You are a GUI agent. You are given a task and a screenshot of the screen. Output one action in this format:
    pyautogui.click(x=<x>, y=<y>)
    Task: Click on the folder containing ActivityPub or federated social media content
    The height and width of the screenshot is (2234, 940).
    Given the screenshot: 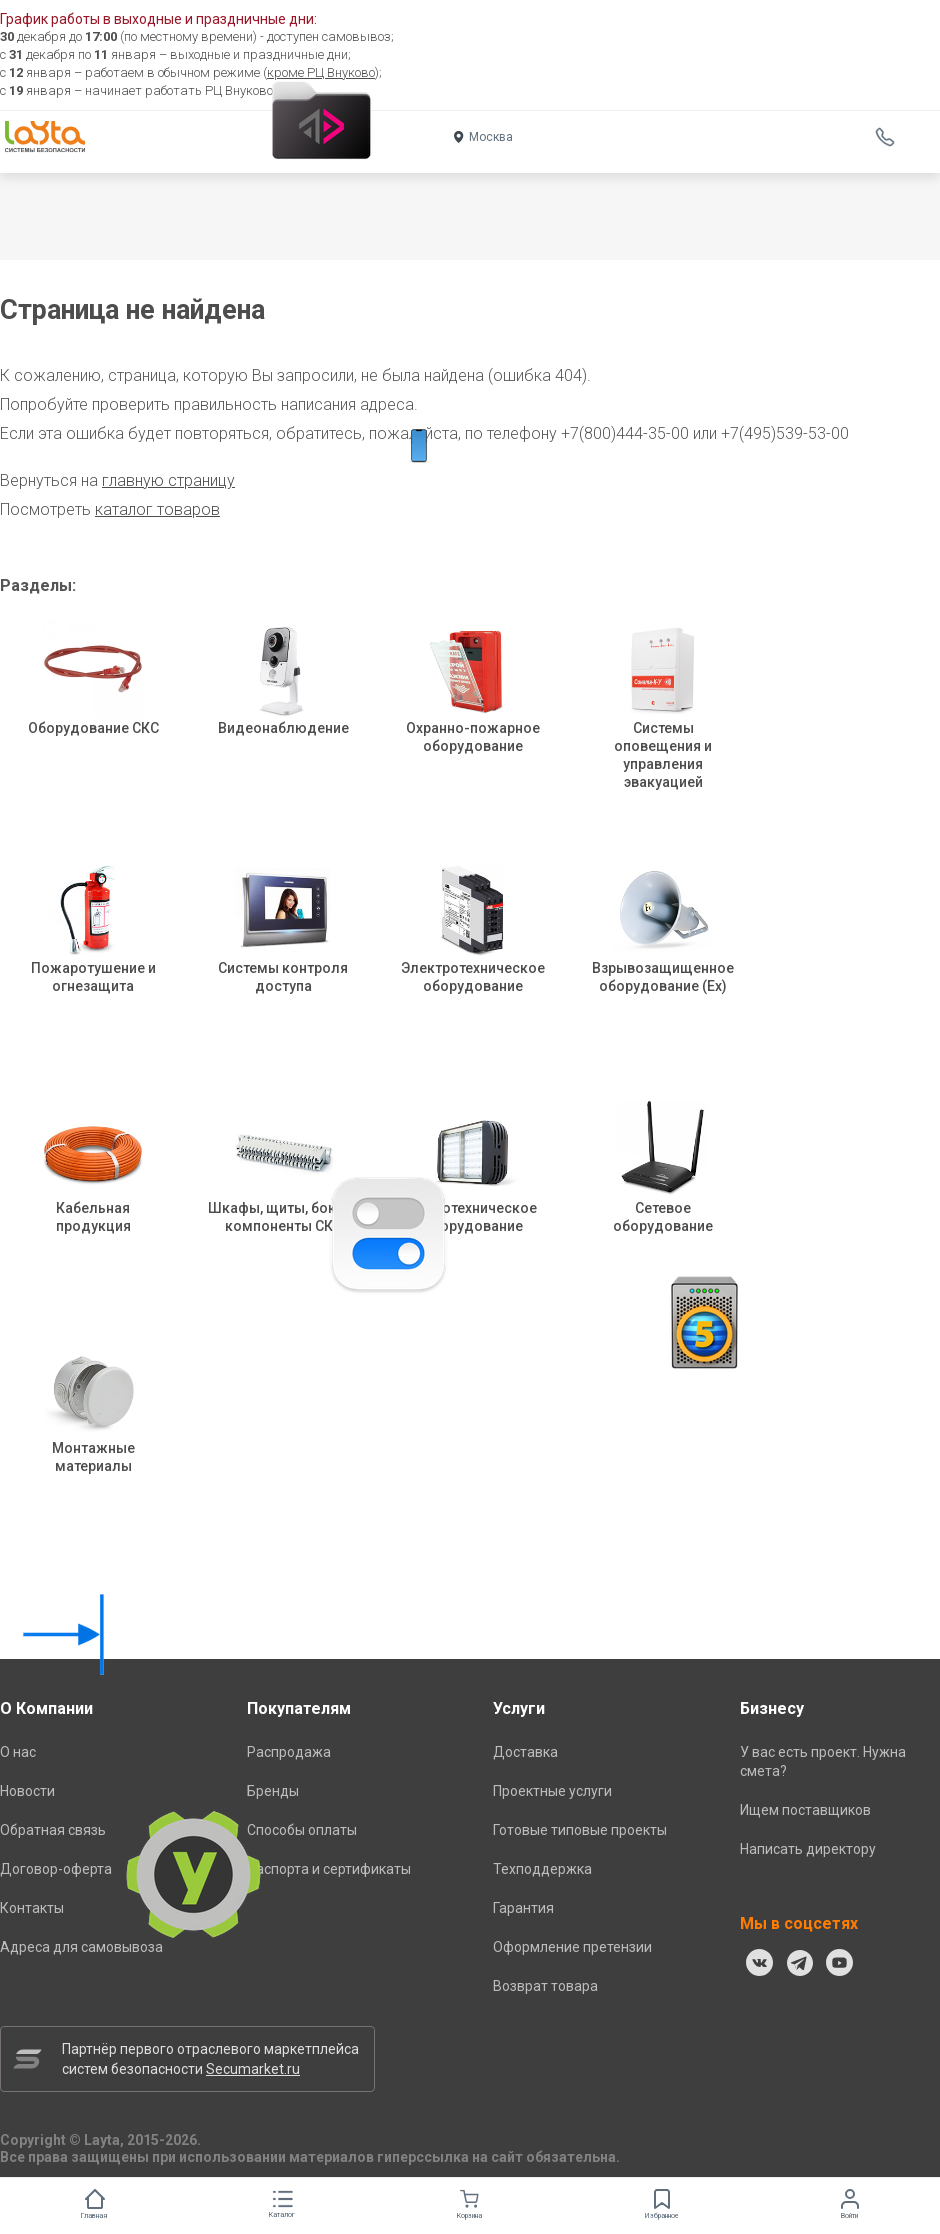 What is the action you would take?
    pyautogui.click(x=321, y=123)
    